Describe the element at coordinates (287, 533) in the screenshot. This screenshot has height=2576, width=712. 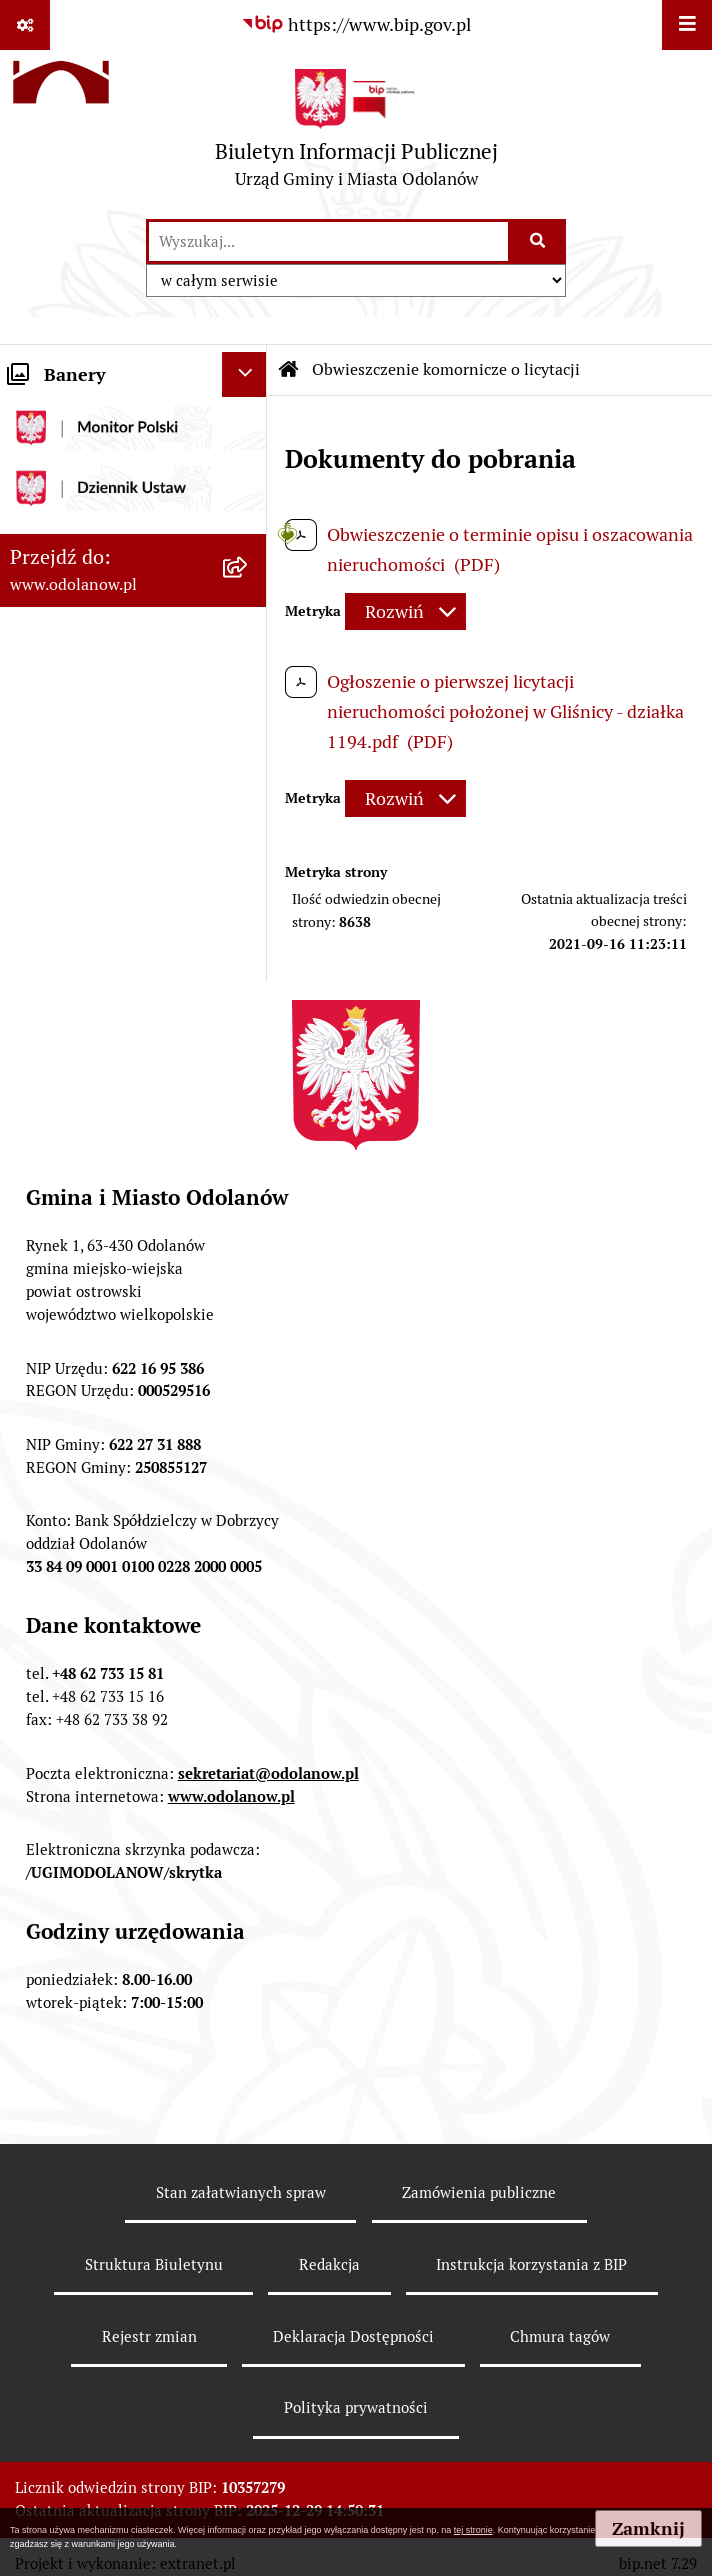
I see `use a health potion to restore HP` at that location.